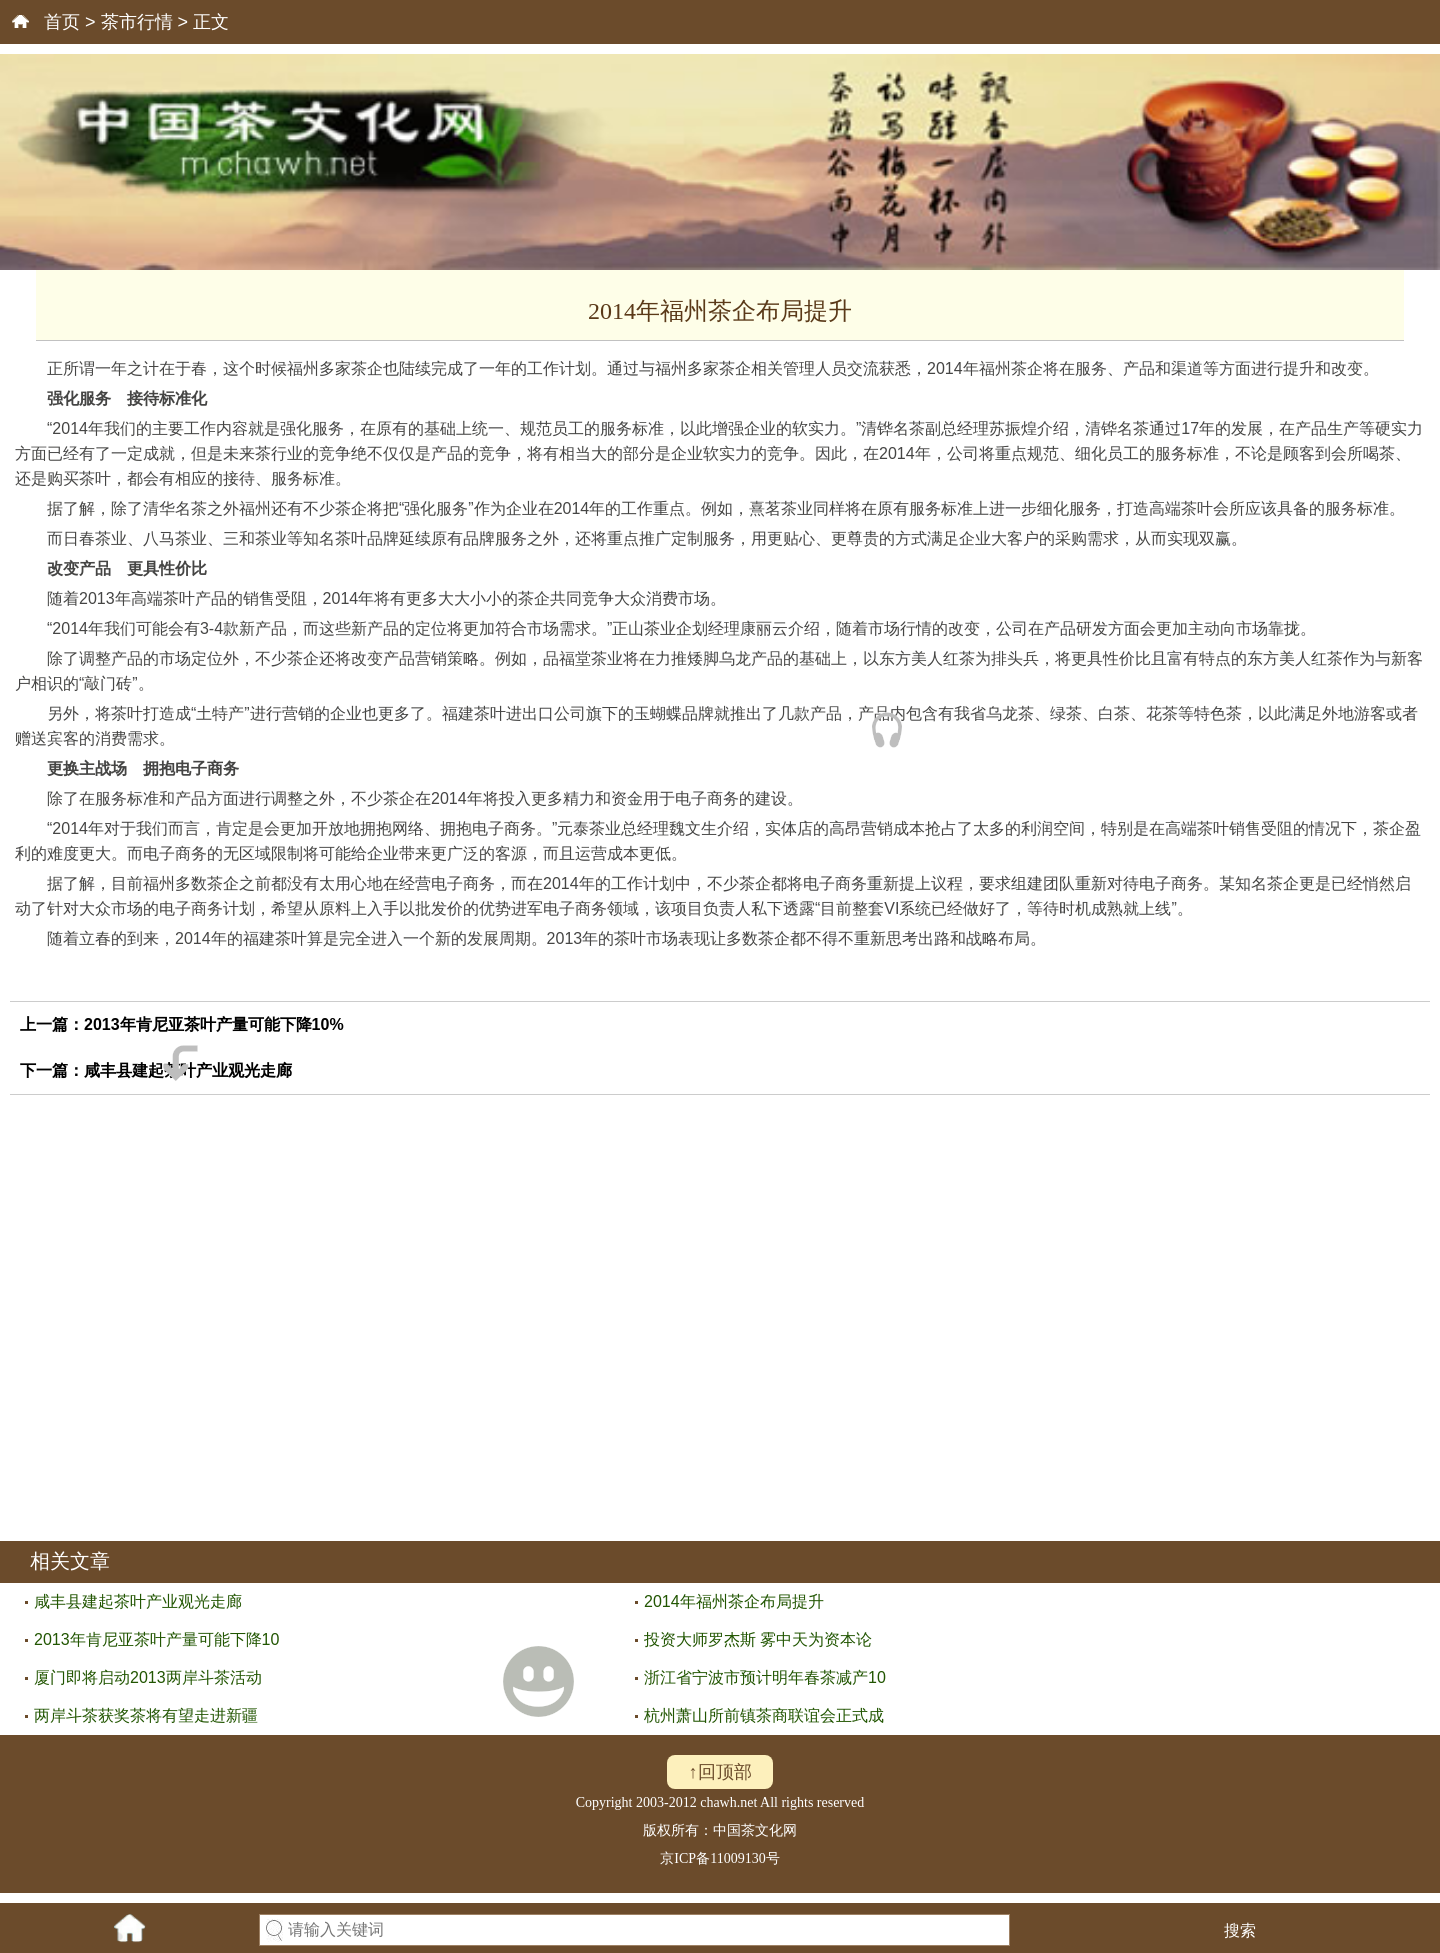  Describe the element at coordinates (887, 730) in the screenshot. I see `switch audio output to headphones` at that location.